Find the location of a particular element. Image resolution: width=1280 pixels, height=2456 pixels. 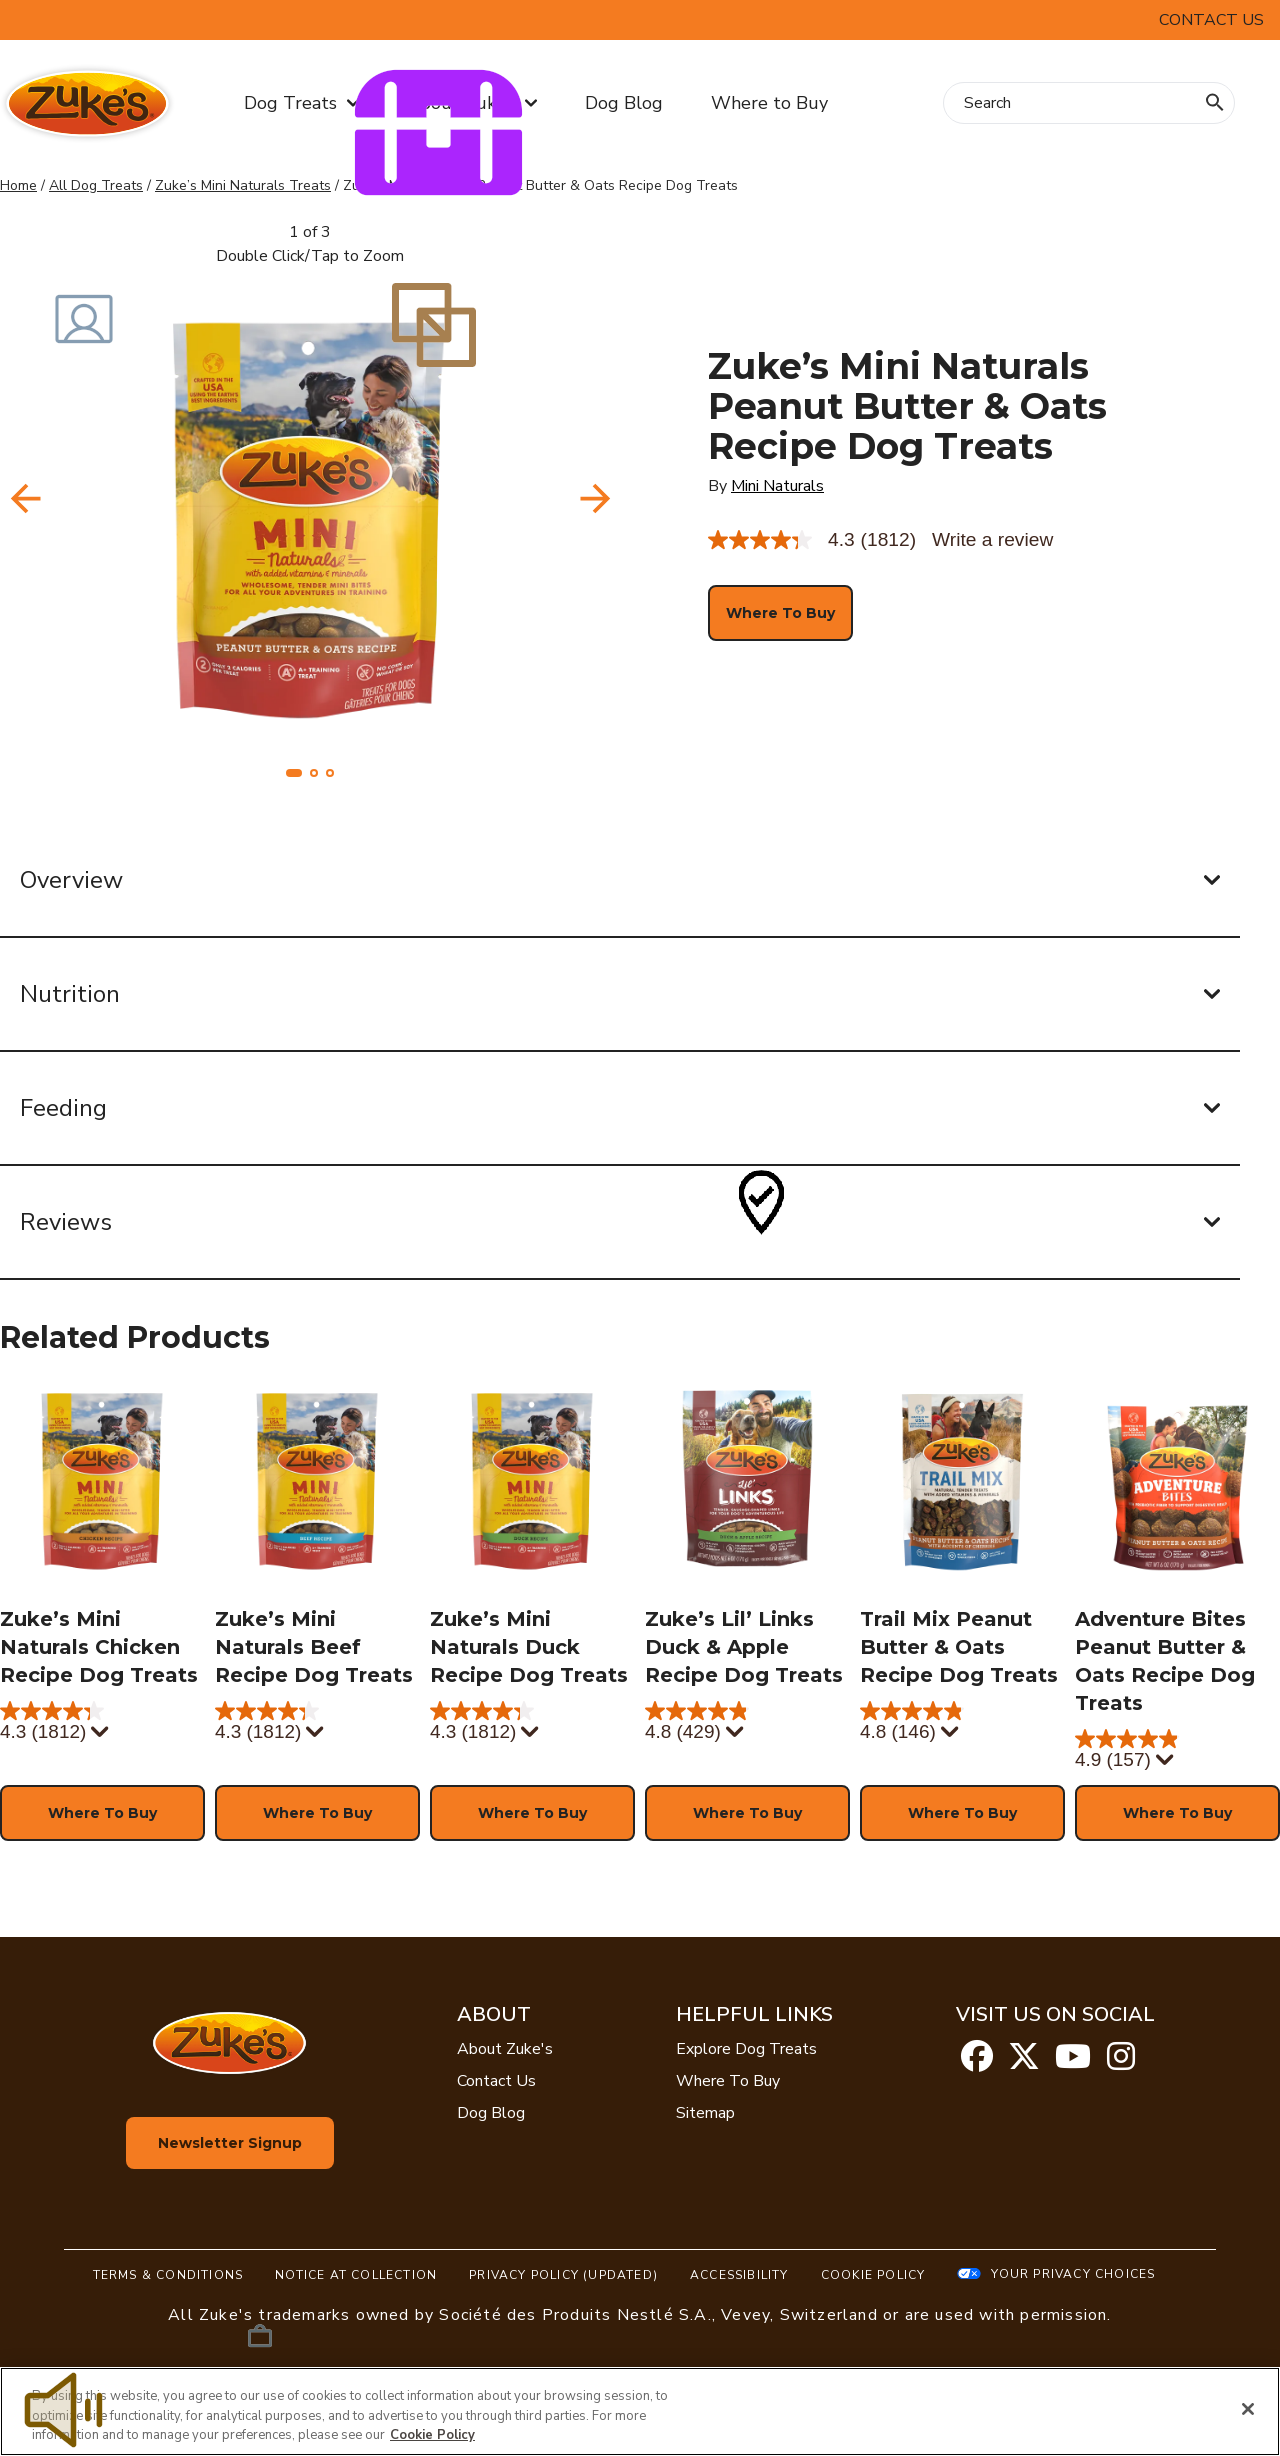

view your shopping bag is located at coordinates (260, 2337).